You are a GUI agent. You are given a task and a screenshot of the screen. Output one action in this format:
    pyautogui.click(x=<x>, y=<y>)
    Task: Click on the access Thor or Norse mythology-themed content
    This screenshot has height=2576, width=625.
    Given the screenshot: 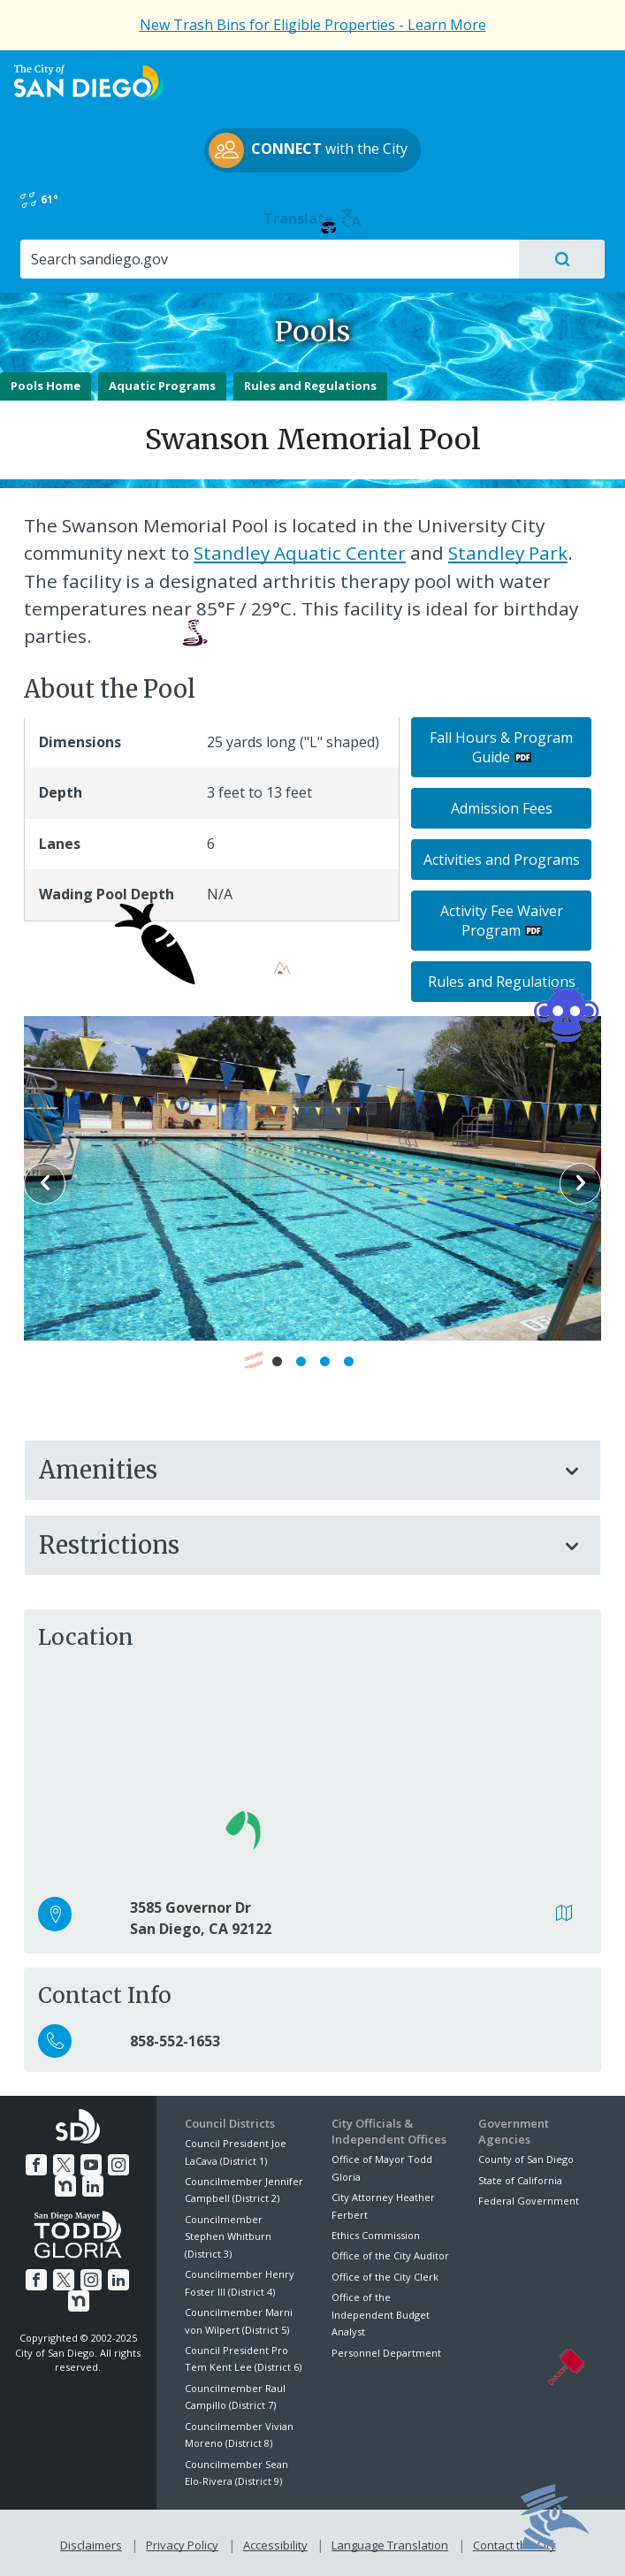 What is the action you would take?
    pyautogui.click(x=566, y=2366)
    